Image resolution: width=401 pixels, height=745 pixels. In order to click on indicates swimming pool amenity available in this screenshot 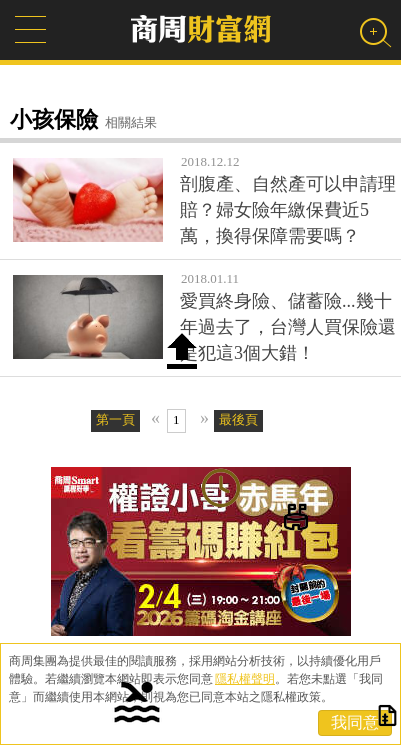, I will do `click(137, 702)`.